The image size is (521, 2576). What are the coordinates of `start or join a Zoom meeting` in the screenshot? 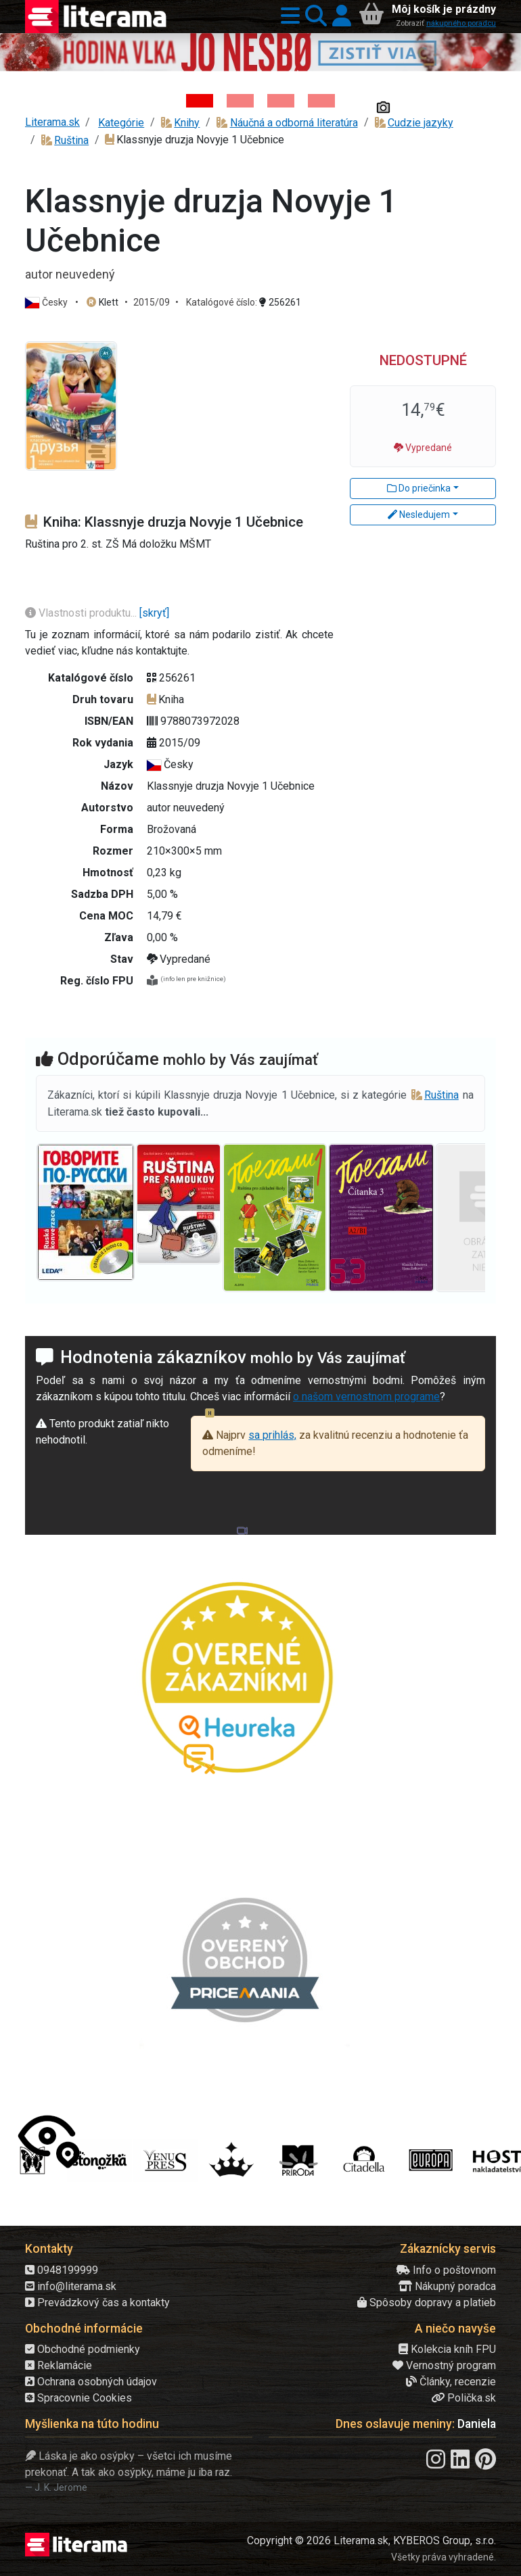 It's located at (242, 1531).